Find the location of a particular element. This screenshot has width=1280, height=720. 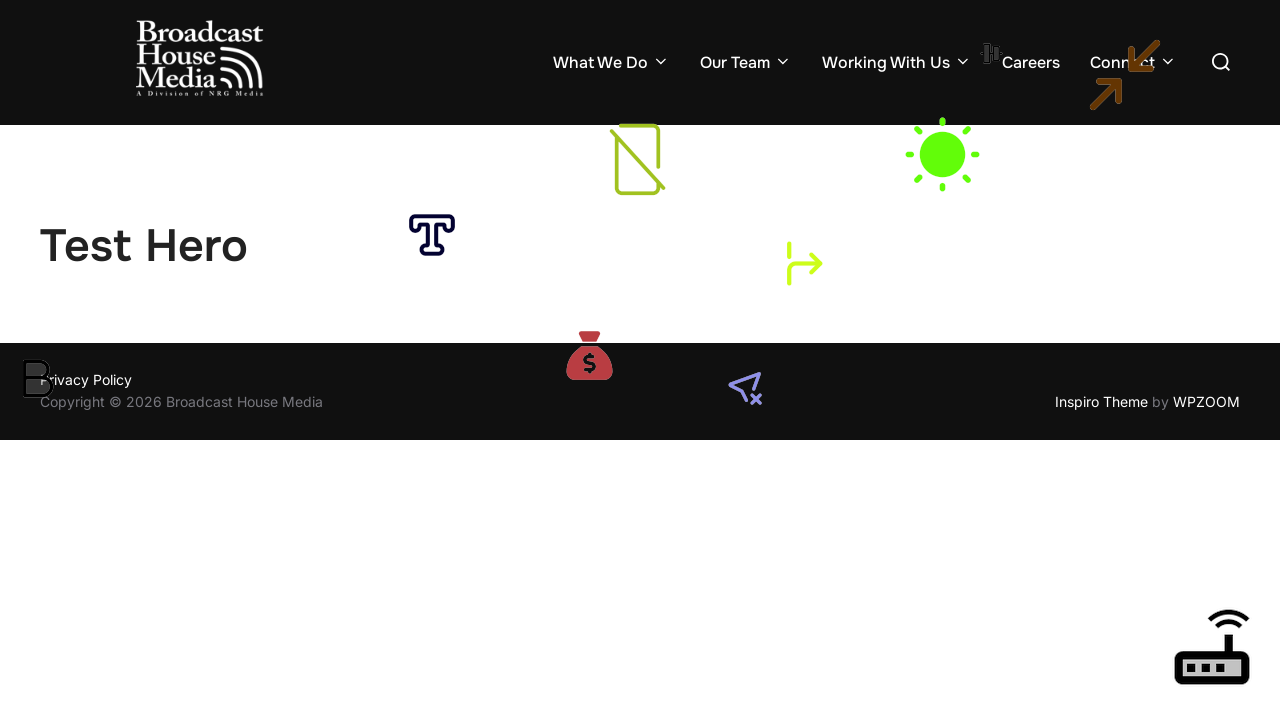

location services unavailable or disabled is located at coordinates (745, 388).